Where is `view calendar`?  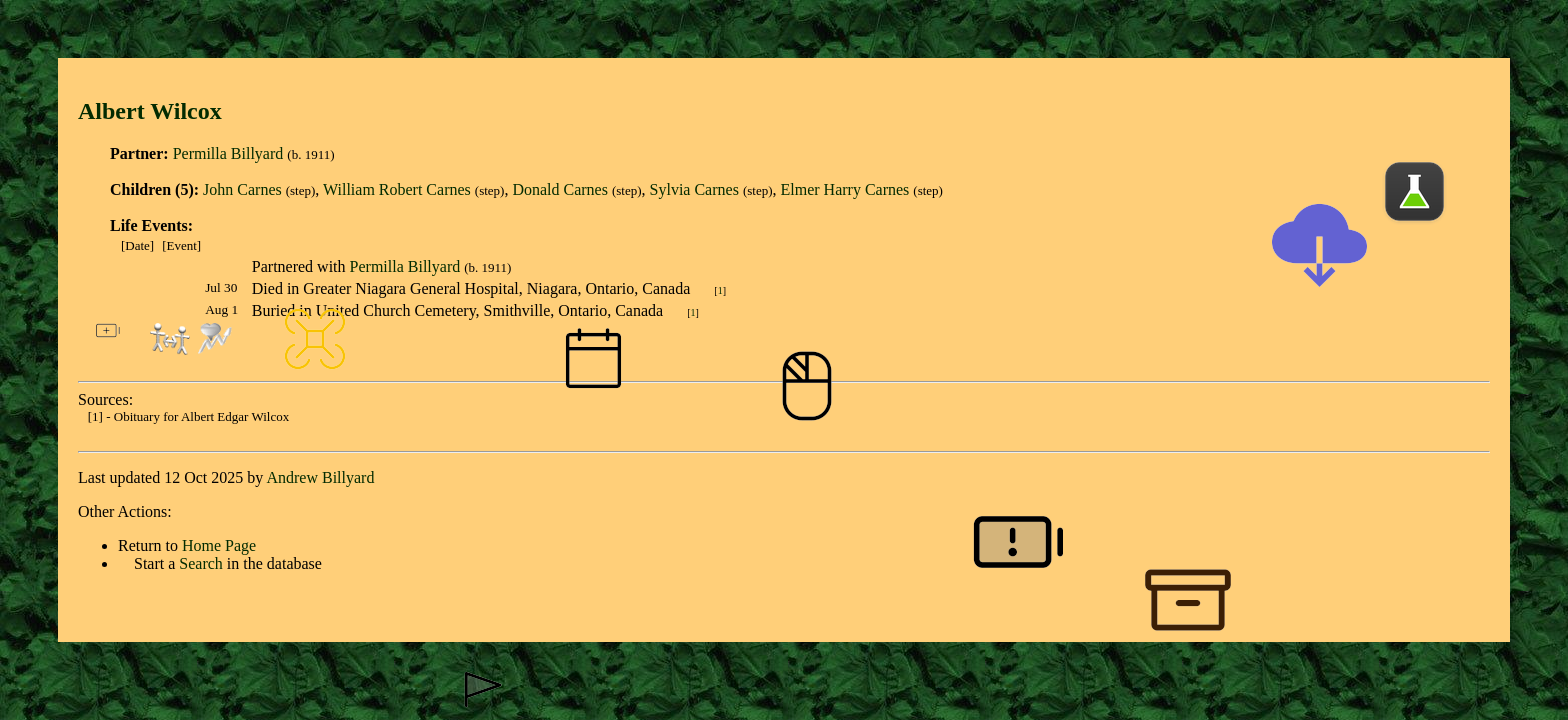 view calendar is located at coordinates (593, 360).